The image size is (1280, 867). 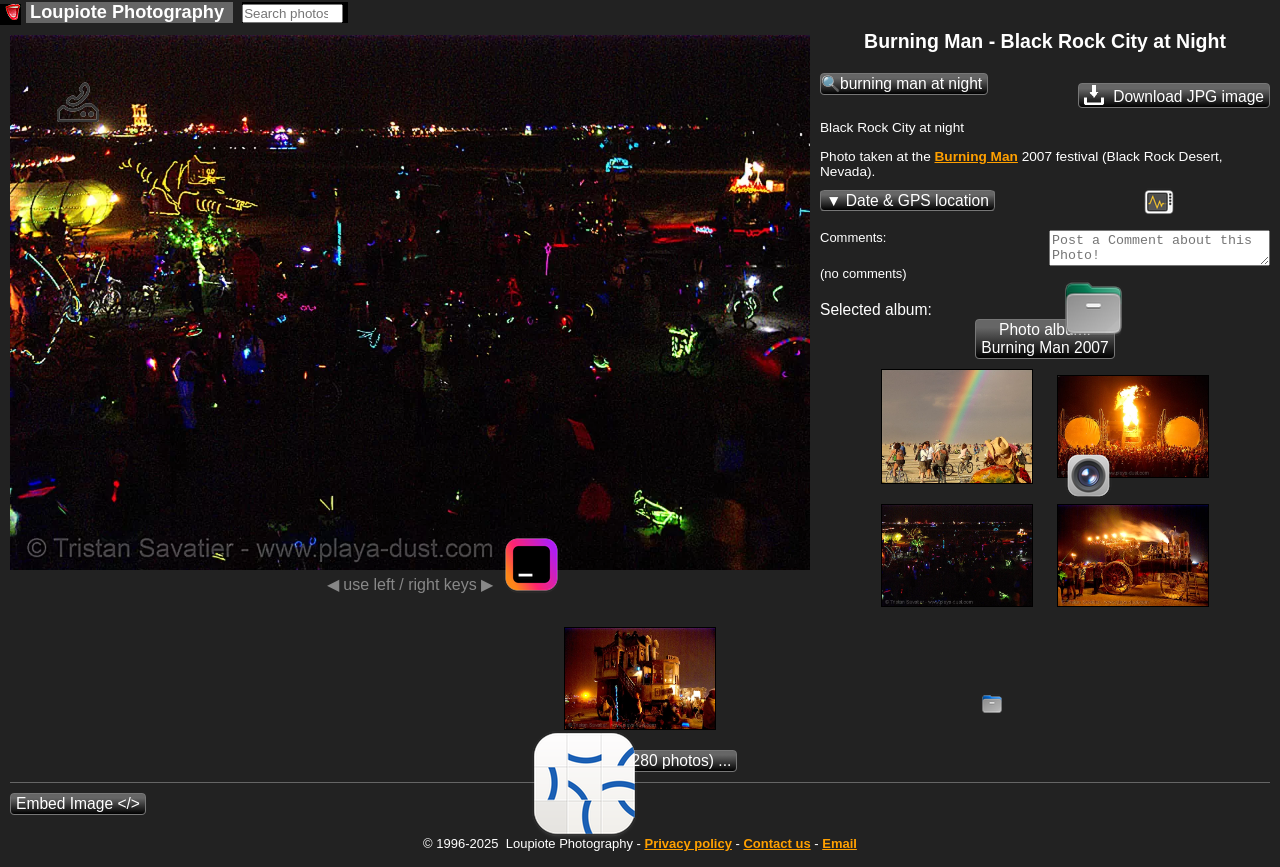 What do you see at coordinates (1159, 202) in the screenshot?
I see `open htop system monitor application` at bounding box center [1159, 202].